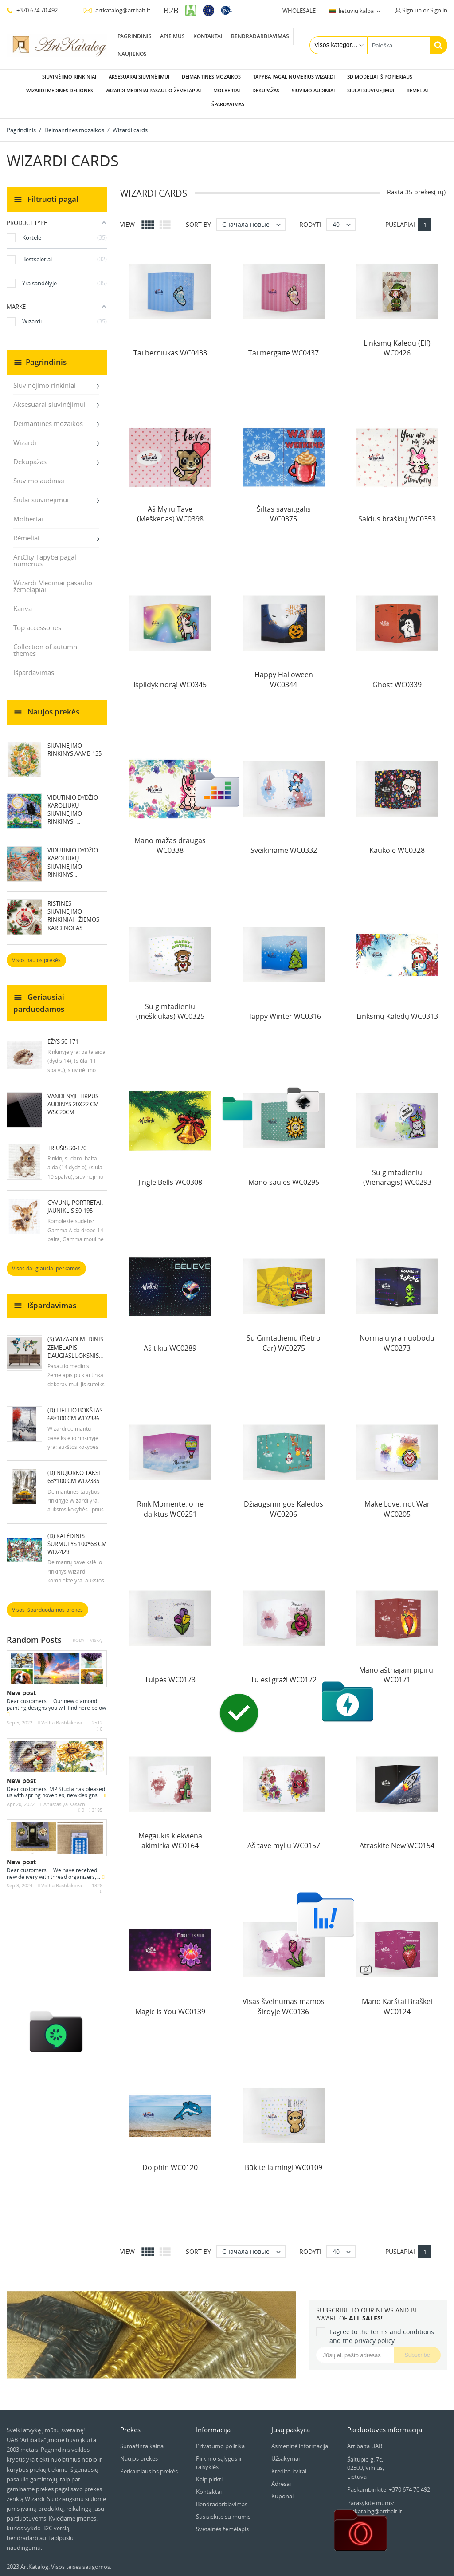  Describe the element at coordinates (56, 2033) in the screenshot. I see `folder containing cucumber/gherkin test files` at that location.